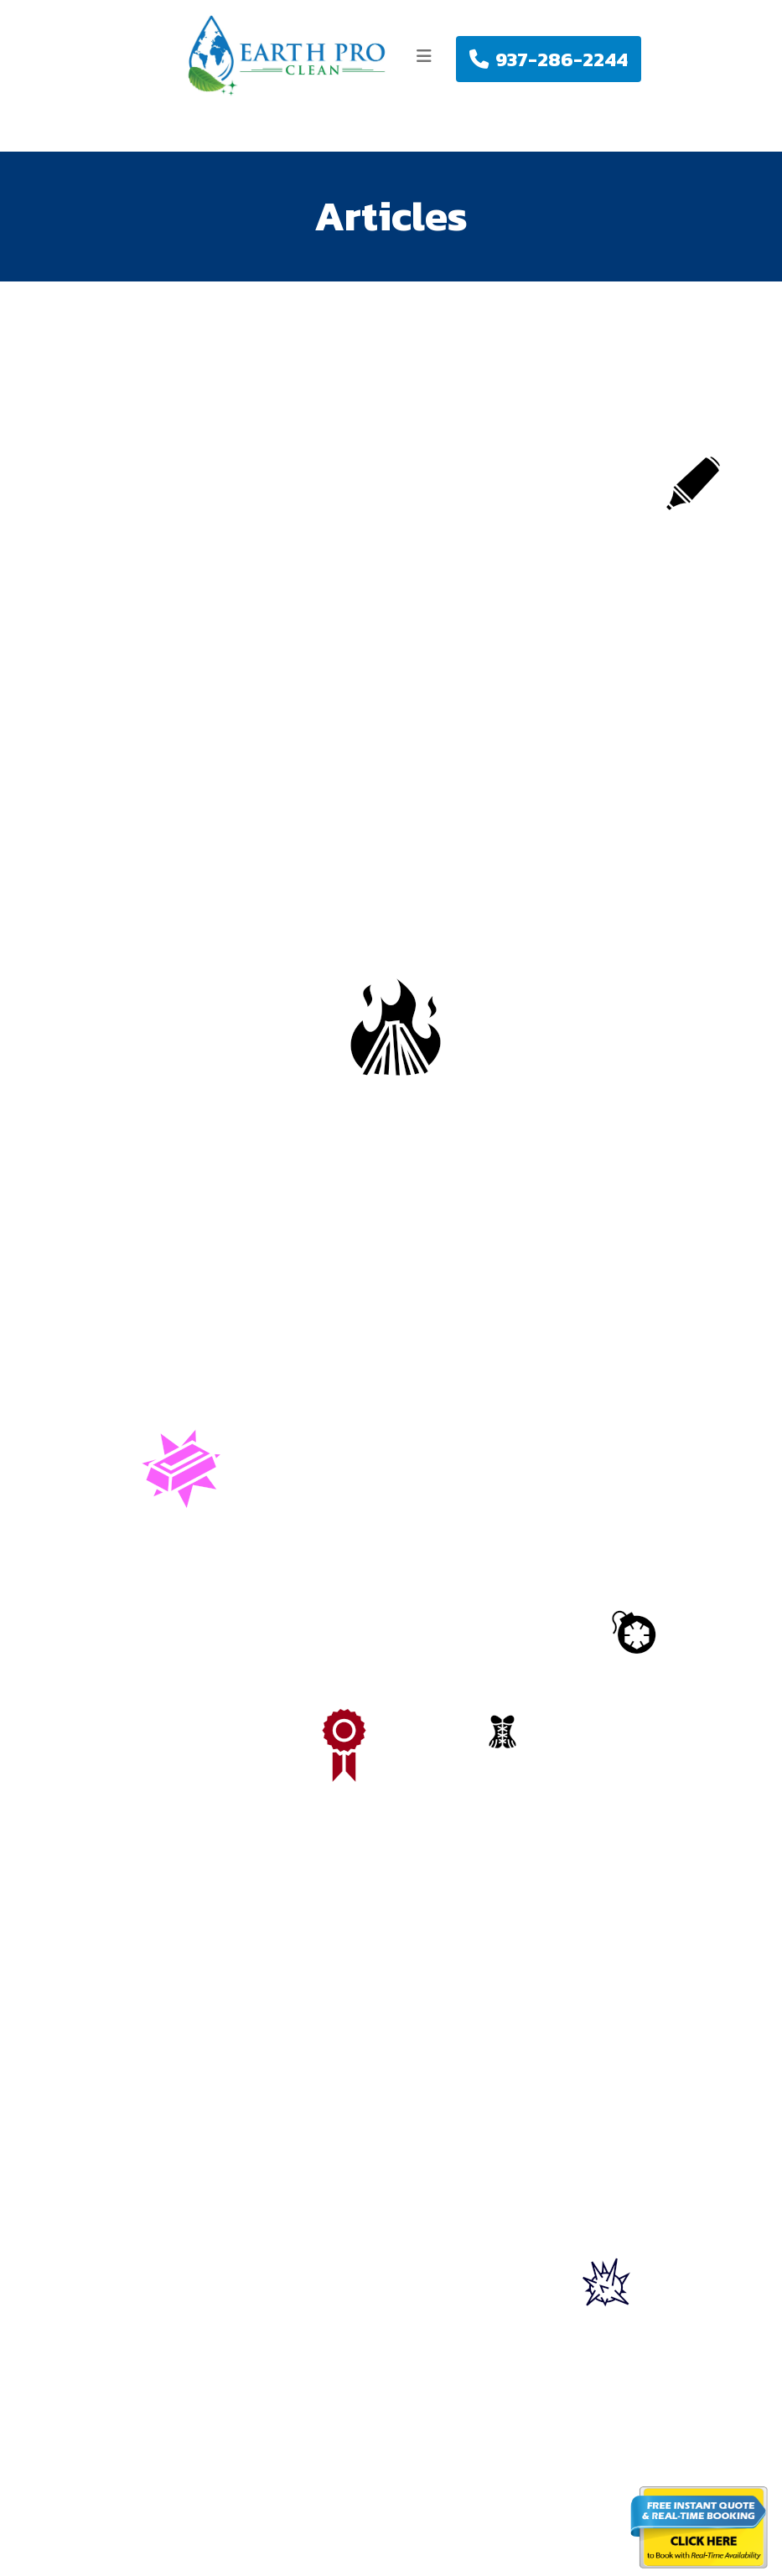 Image resolution: width=782 pixels, height=2576 pixels. I want to click on view your achievements or awards, so click(344, 1745).